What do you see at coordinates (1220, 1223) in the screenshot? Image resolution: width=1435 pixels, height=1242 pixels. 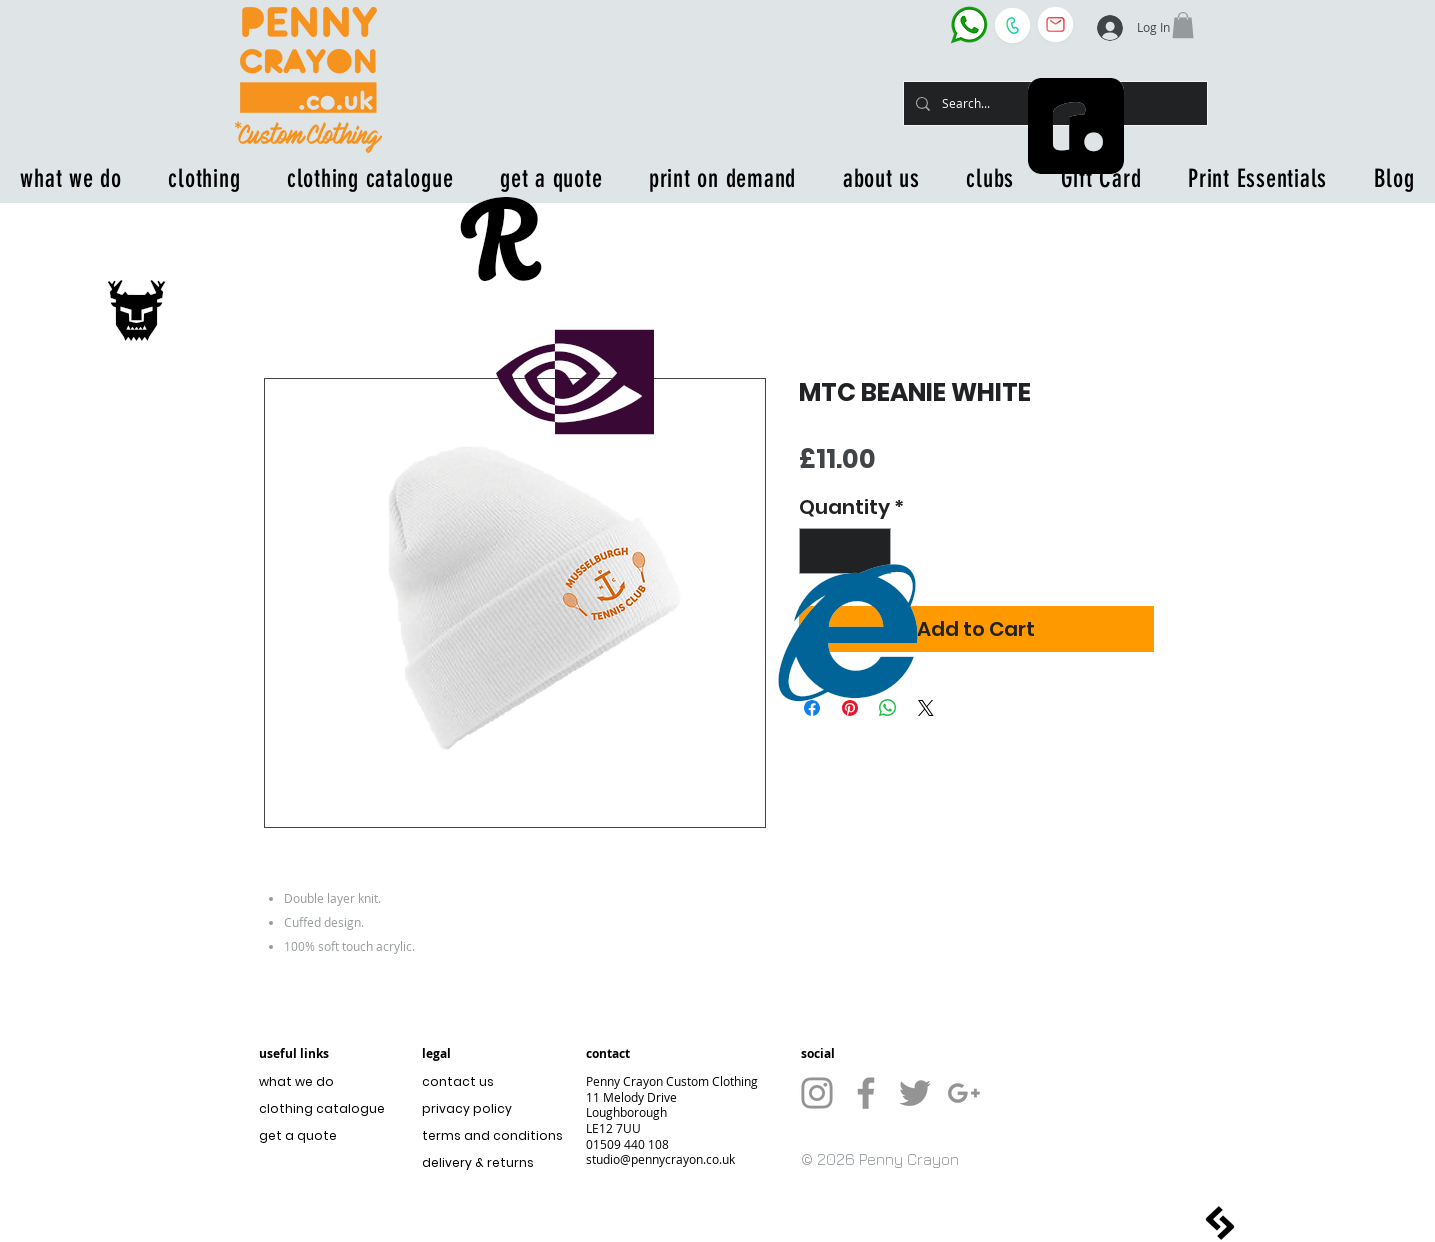 I see `visit sitepoint website or resources` at bounding box center [1220, 1223].